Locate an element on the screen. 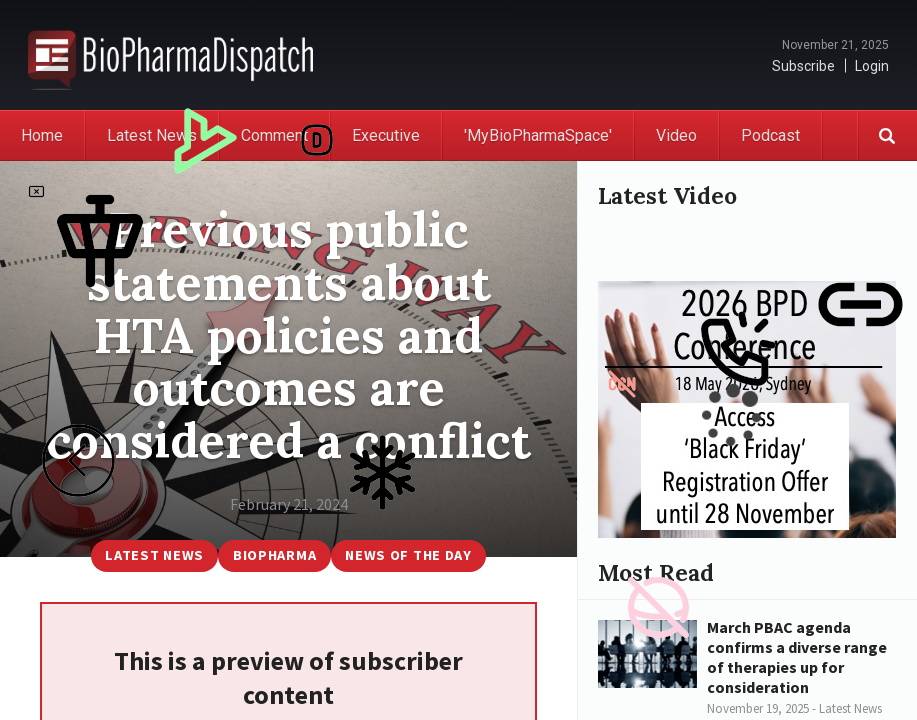 Image resolution: width=917 pixels, height=720 pixels. close or dismiss a modal window is located at coordinates (36, 191).